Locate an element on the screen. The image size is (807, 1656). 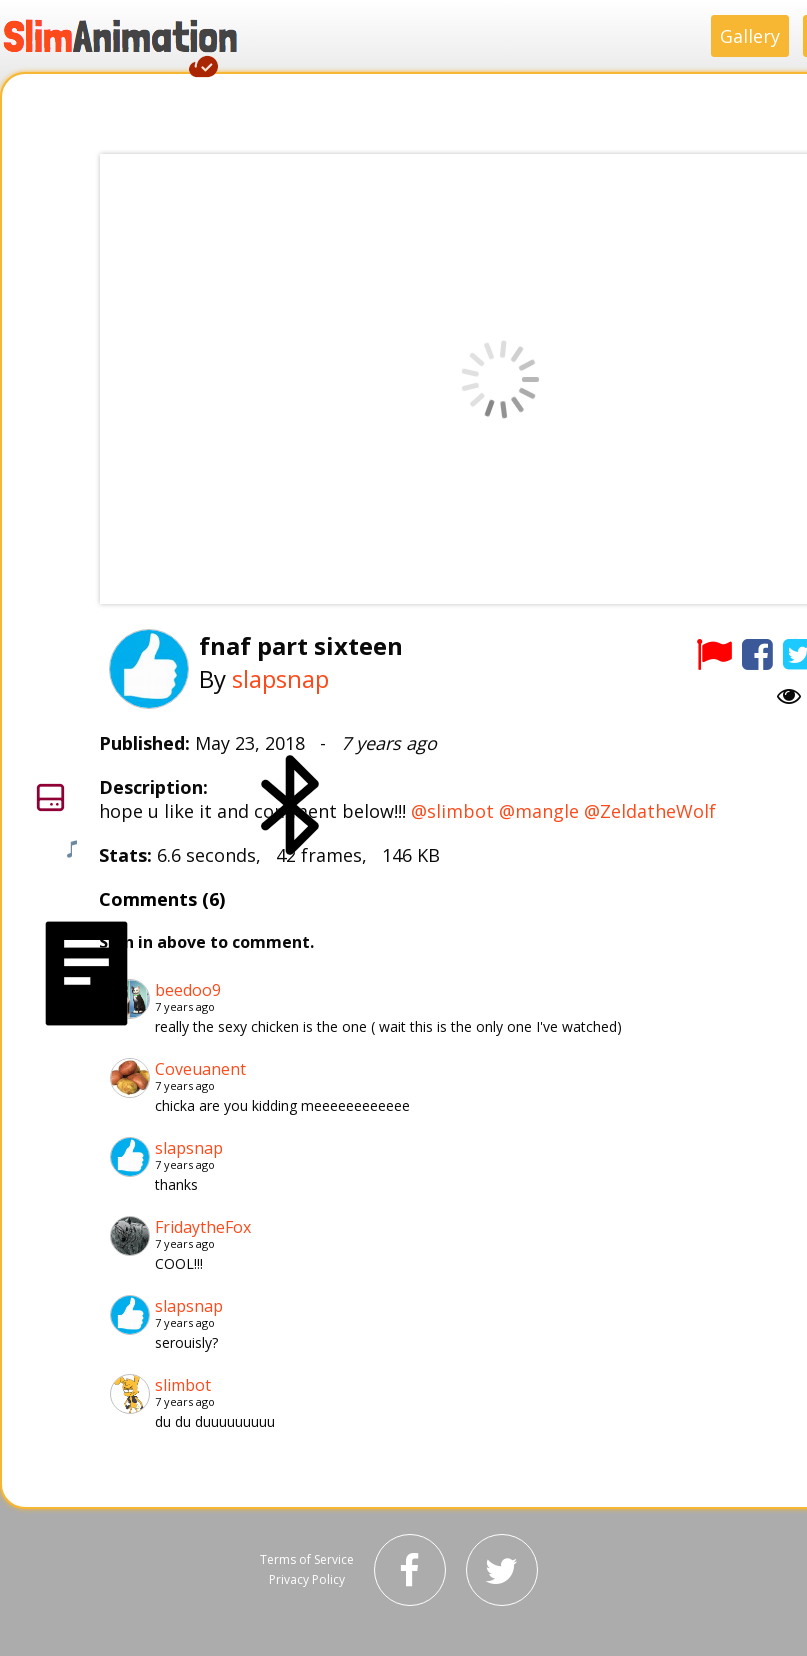
play or access music is located at coordinates (72, 849).